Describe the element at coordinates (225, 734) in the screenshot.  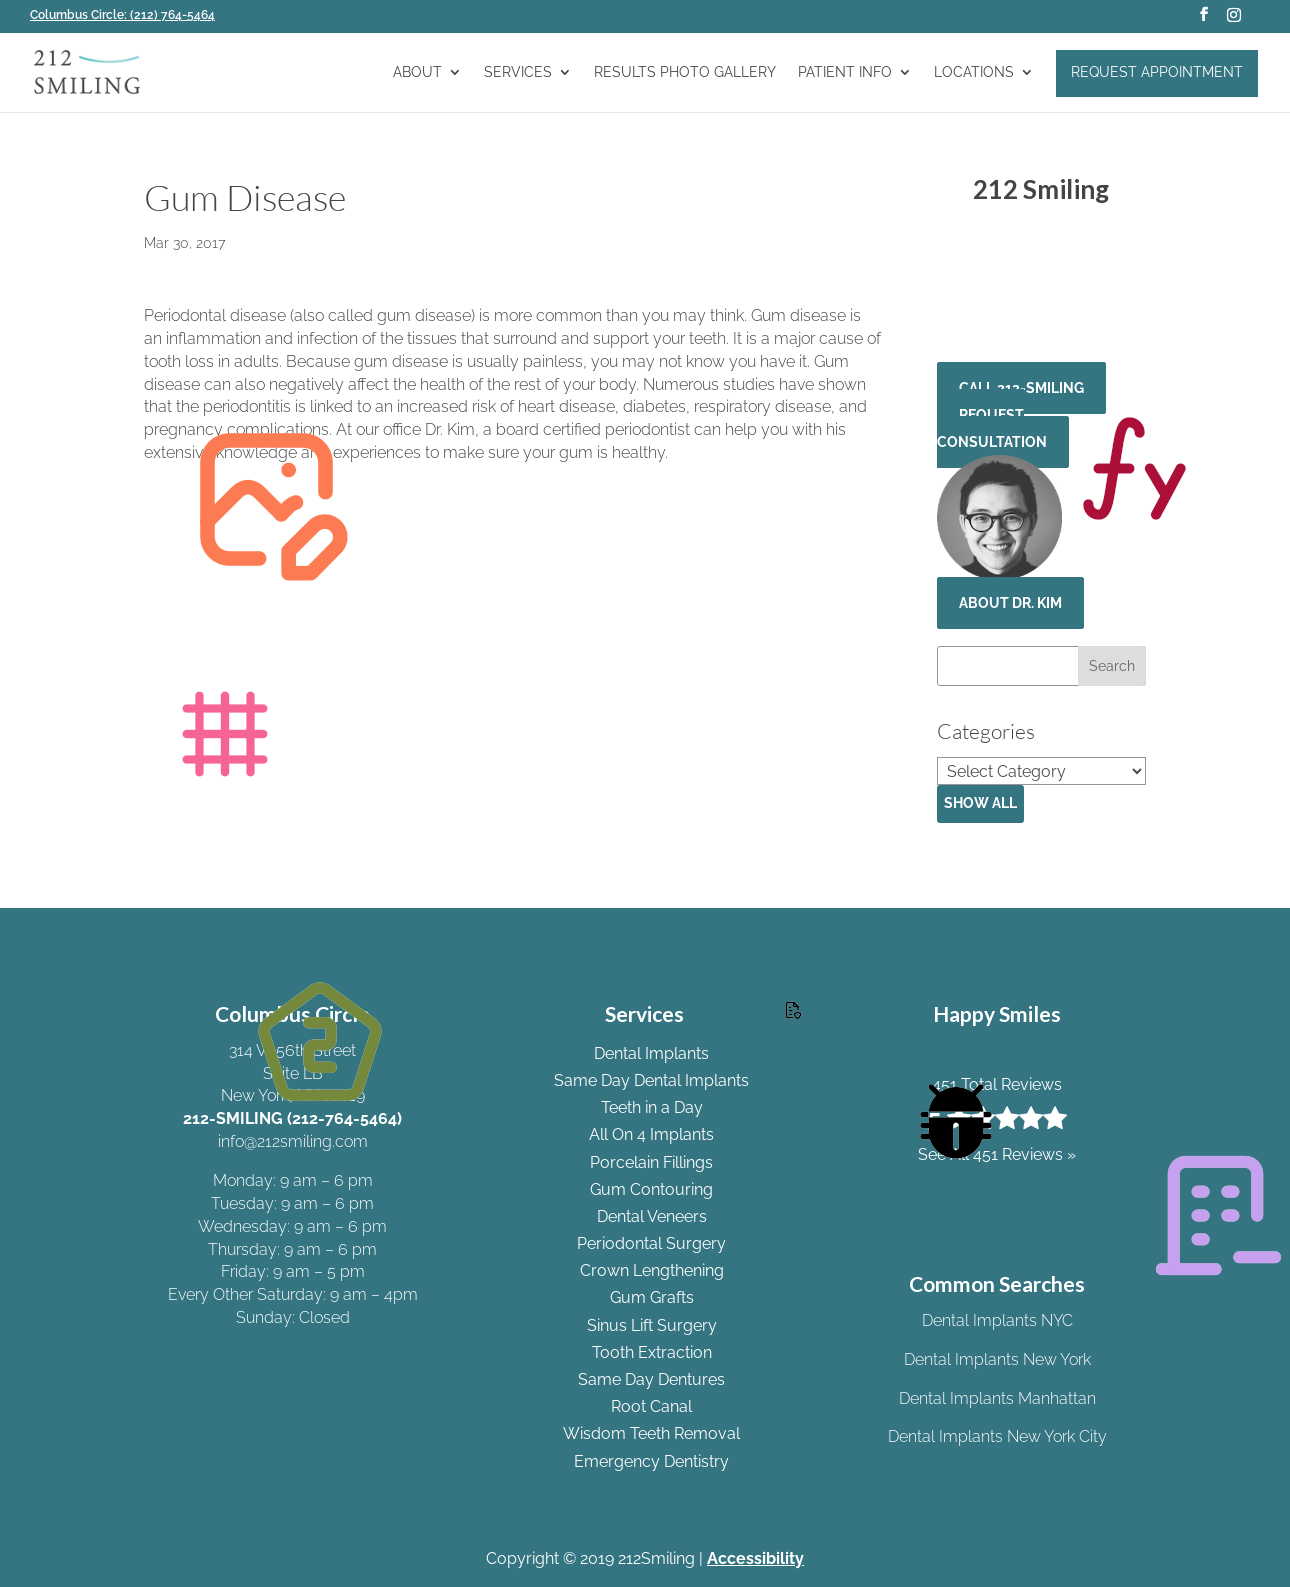
I see `view items in grid layout` at that location.